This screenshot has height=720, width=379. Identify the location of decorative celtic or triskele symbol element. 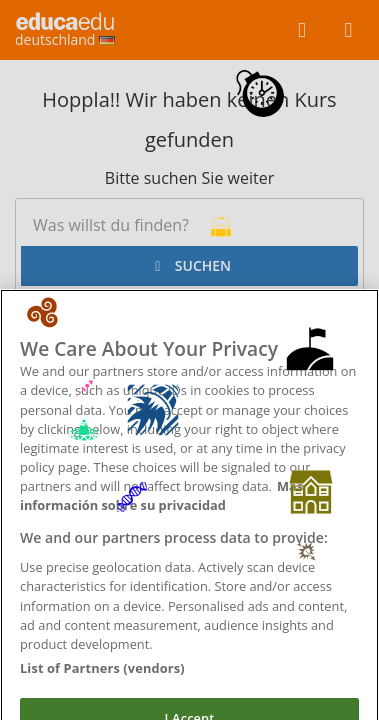
(42, 312).